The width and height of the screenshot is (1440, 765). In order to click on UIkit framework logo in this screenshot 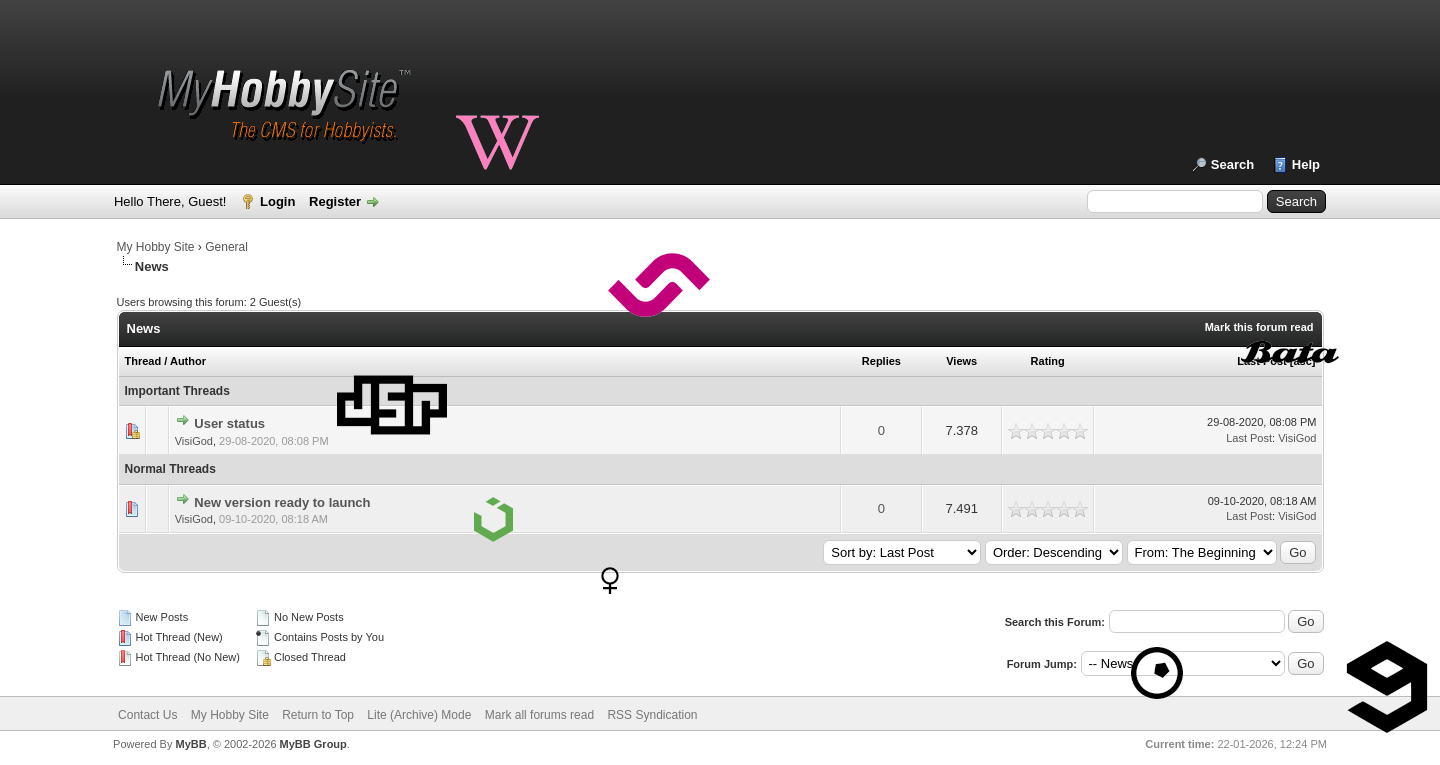, I will do `click(493, 519)`.